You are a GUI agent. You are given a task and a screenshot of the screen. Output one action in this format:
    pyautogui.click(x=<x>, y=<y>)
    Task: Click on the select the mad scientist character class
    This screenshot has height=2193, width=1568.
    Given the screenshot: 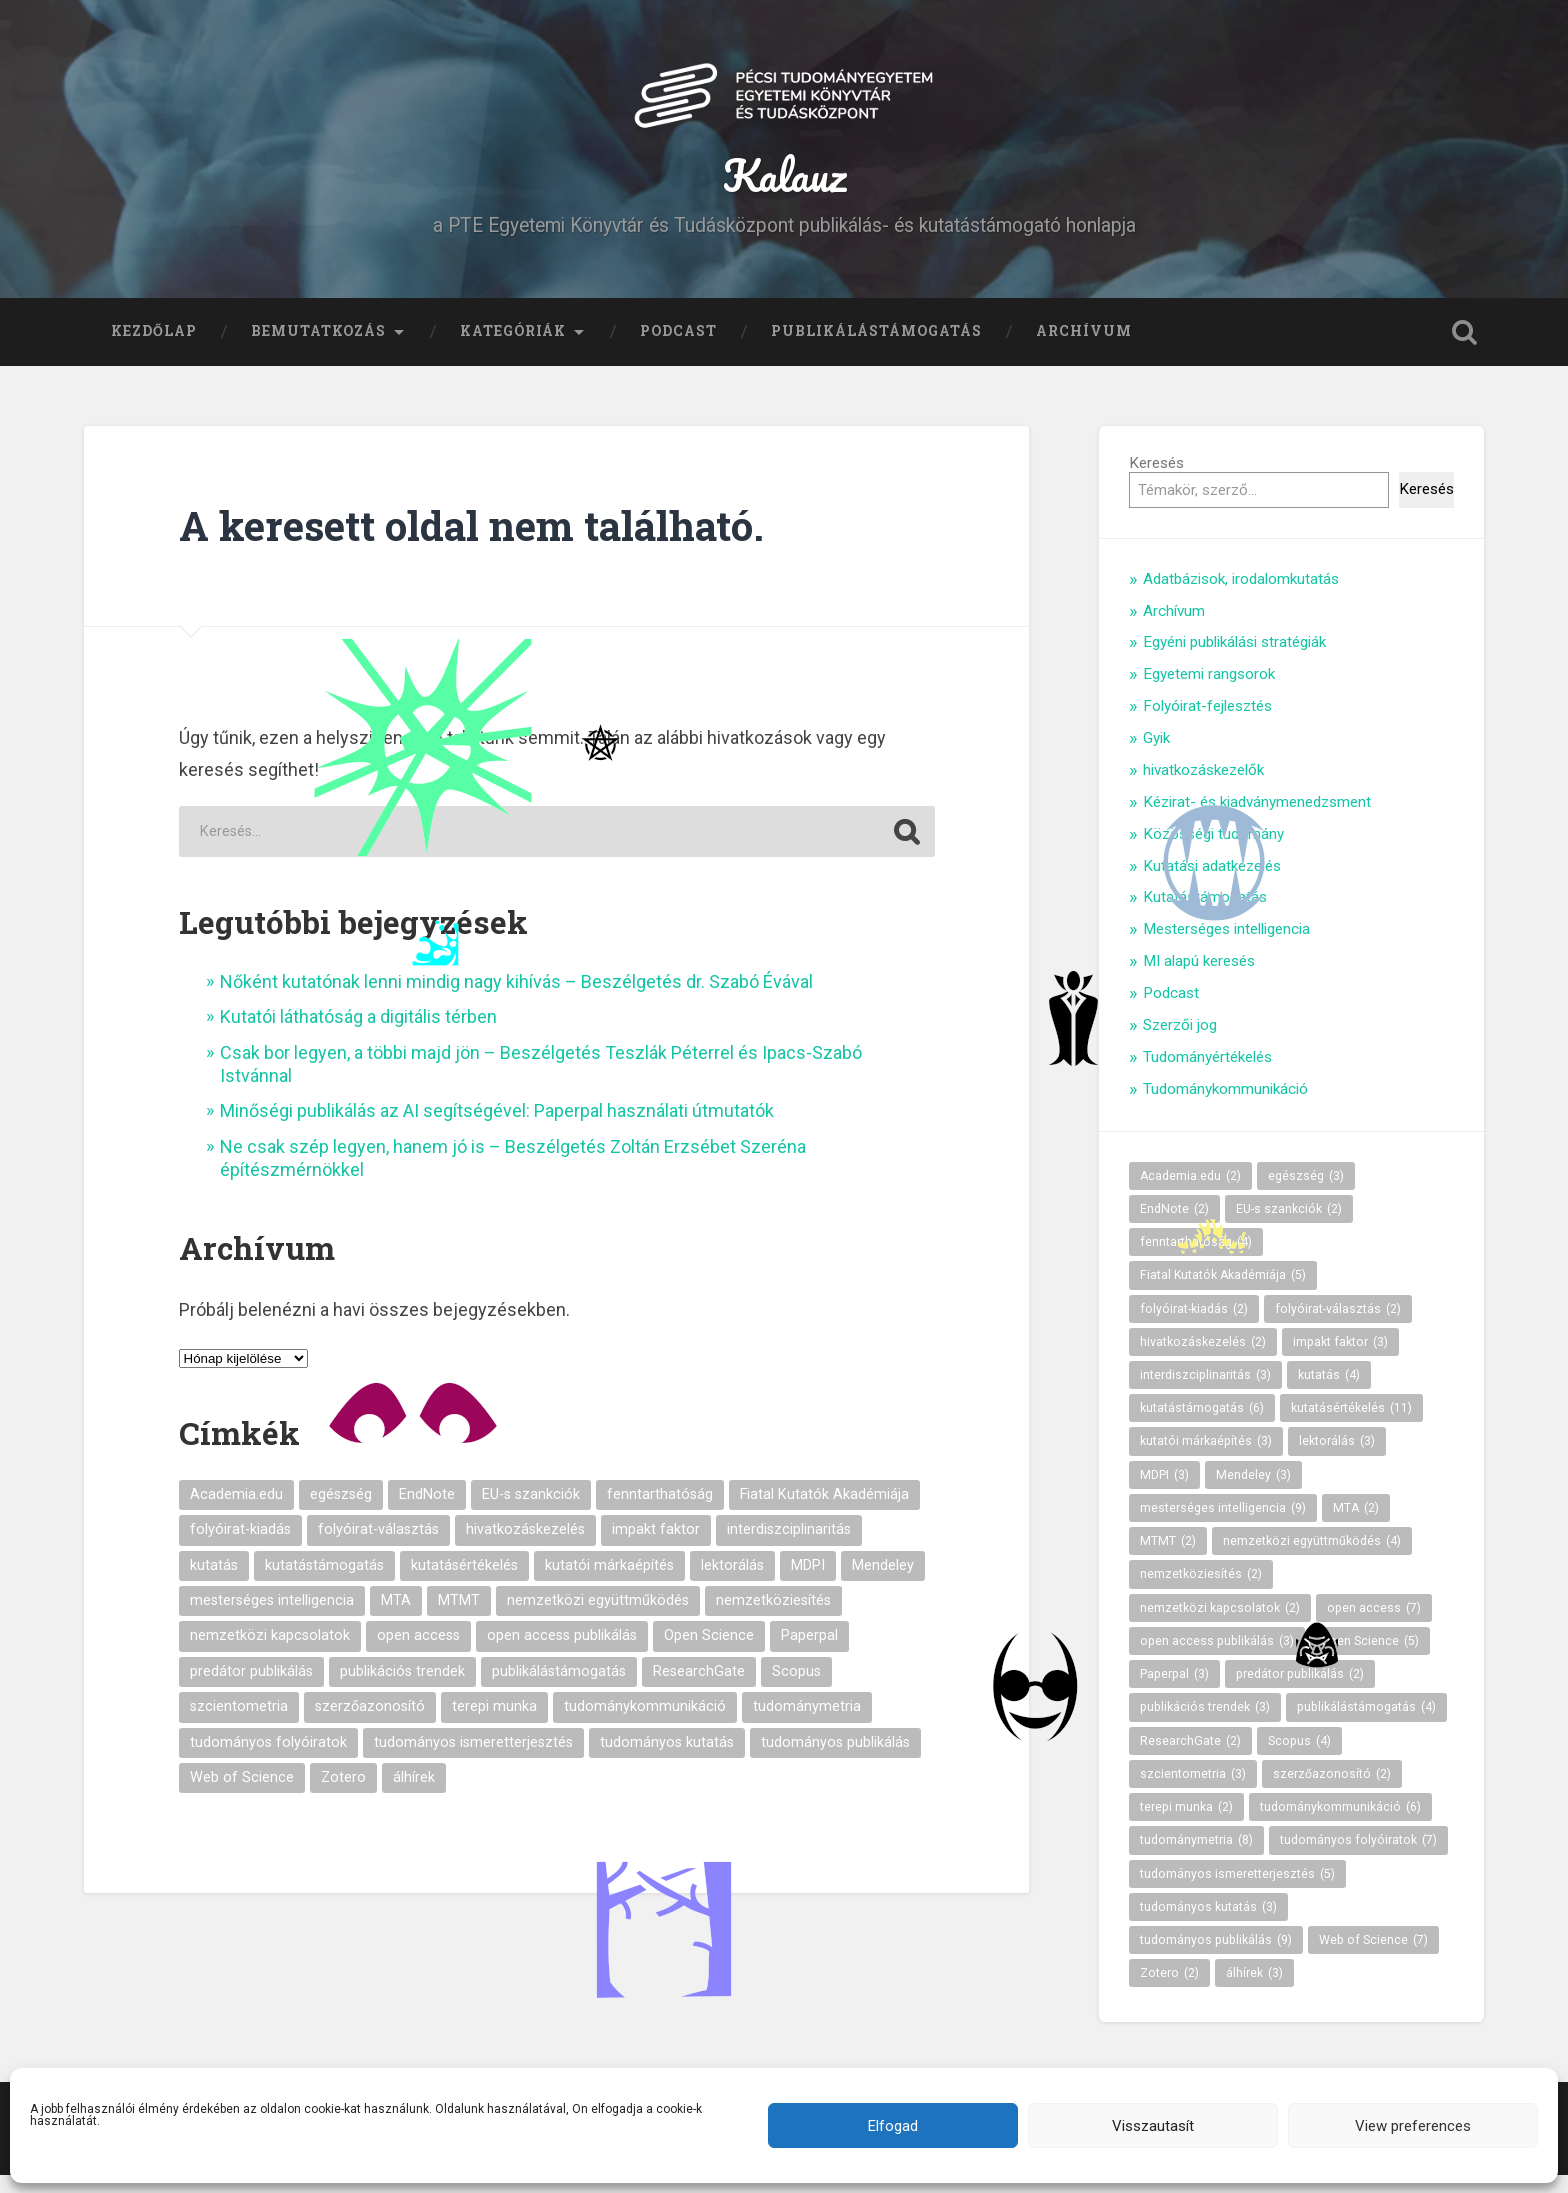 What is the action you would take?
    pyautogui.click(x=1037, y=1686)
    